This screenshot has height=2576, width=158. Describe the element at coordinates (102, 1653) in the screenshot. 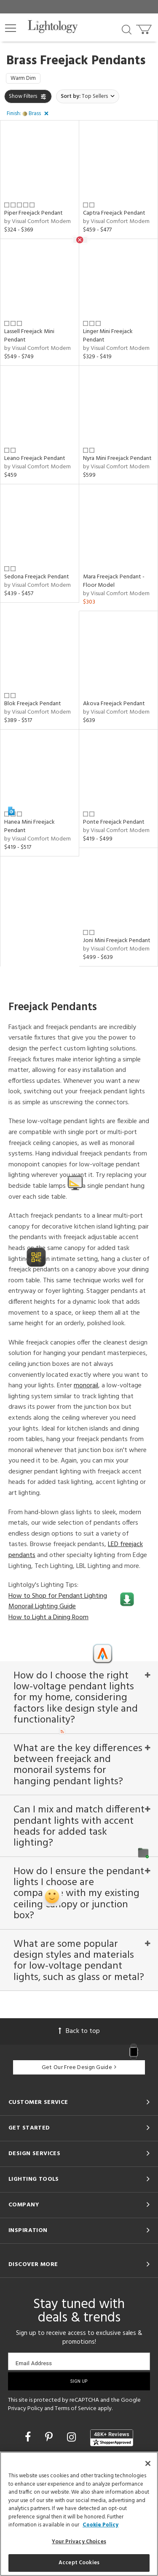

I see `open alacritty terminal emulator` at that location.